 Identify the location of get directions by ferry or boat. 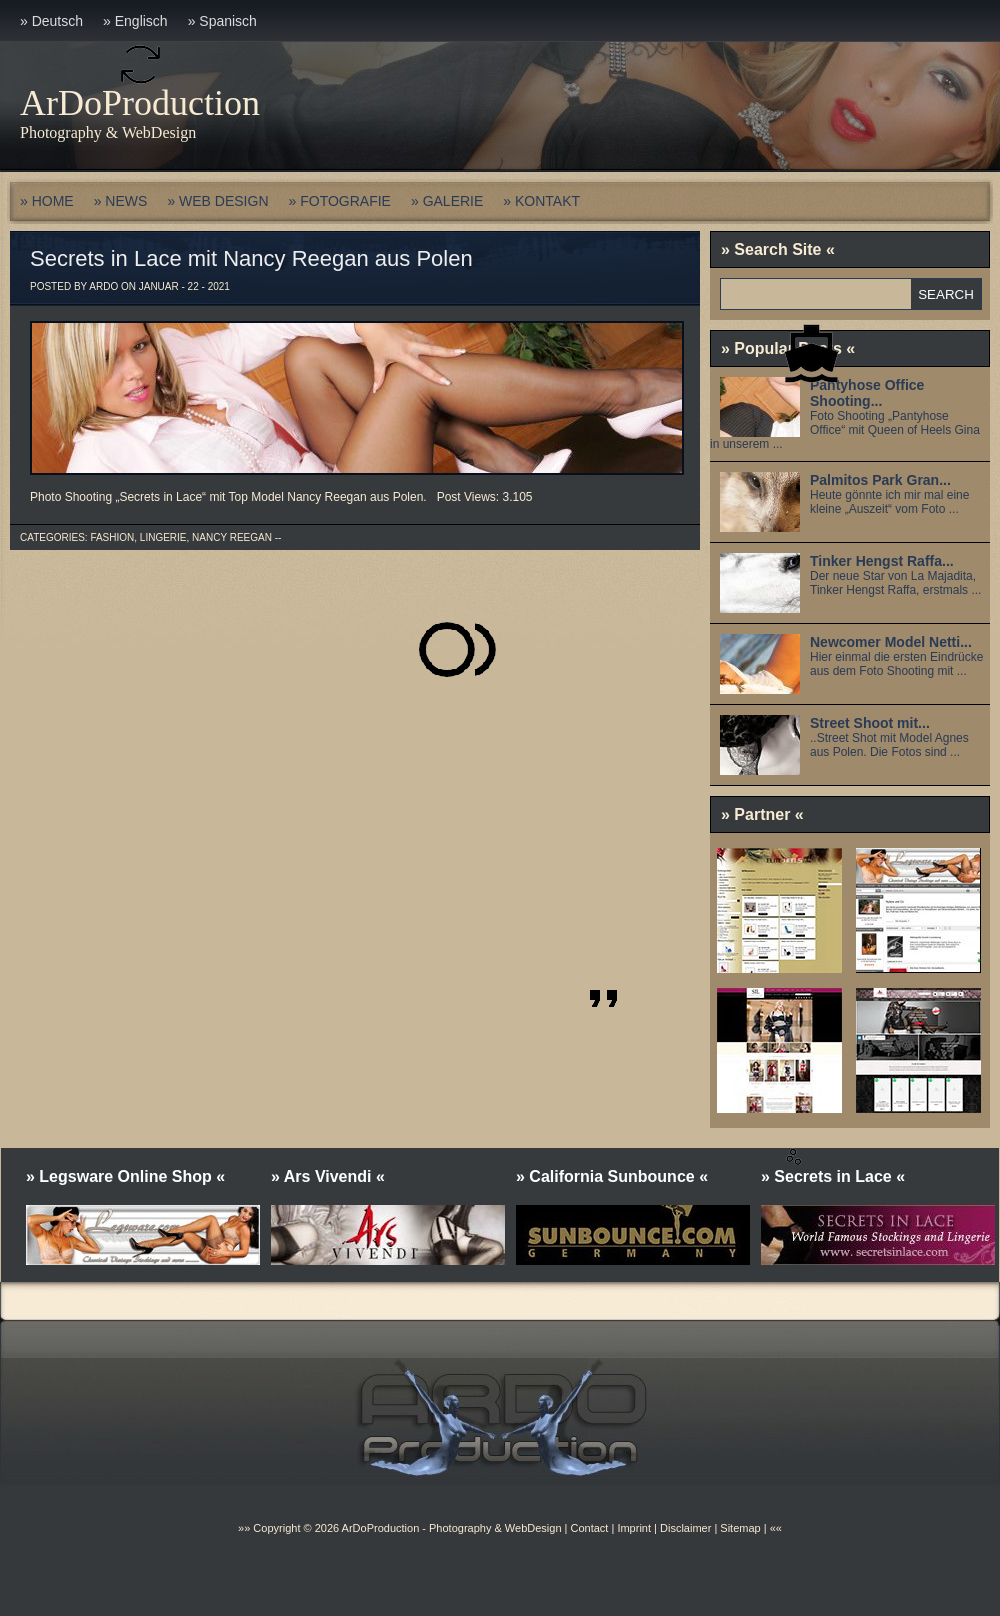
(811, 353).